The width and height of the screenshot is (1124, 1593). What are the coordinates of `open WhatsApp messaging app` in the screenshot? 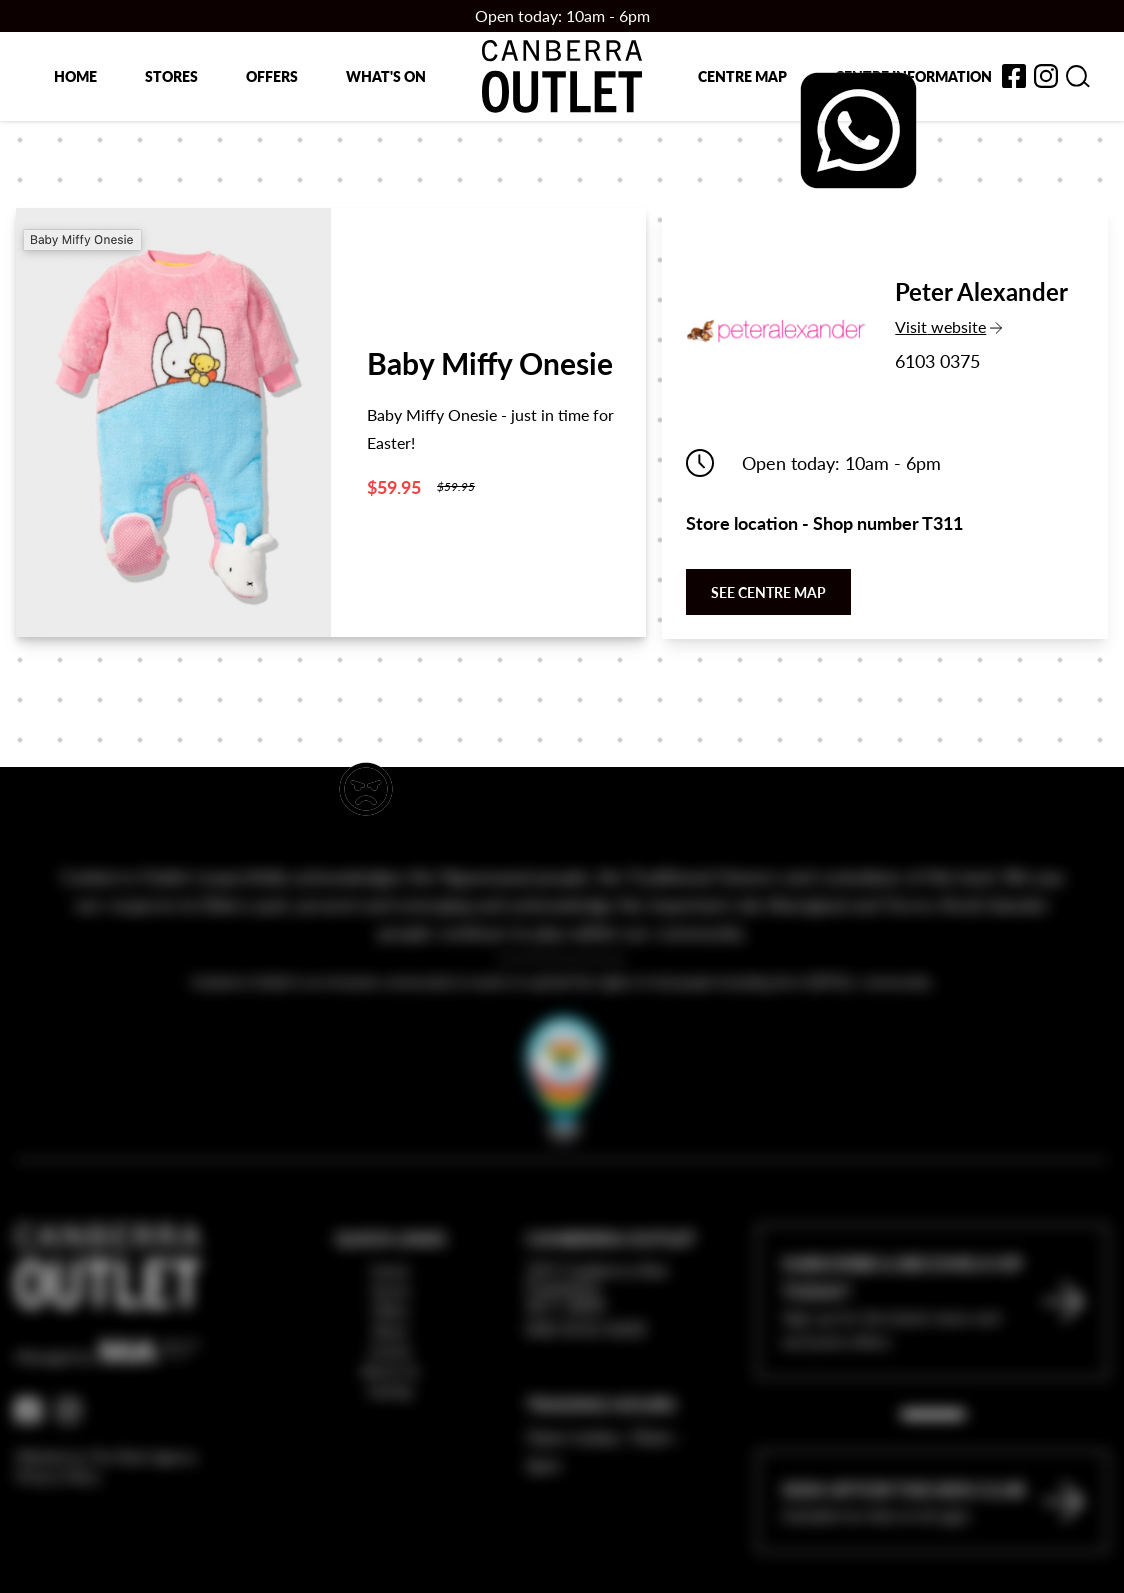 It's located at (858, 130).